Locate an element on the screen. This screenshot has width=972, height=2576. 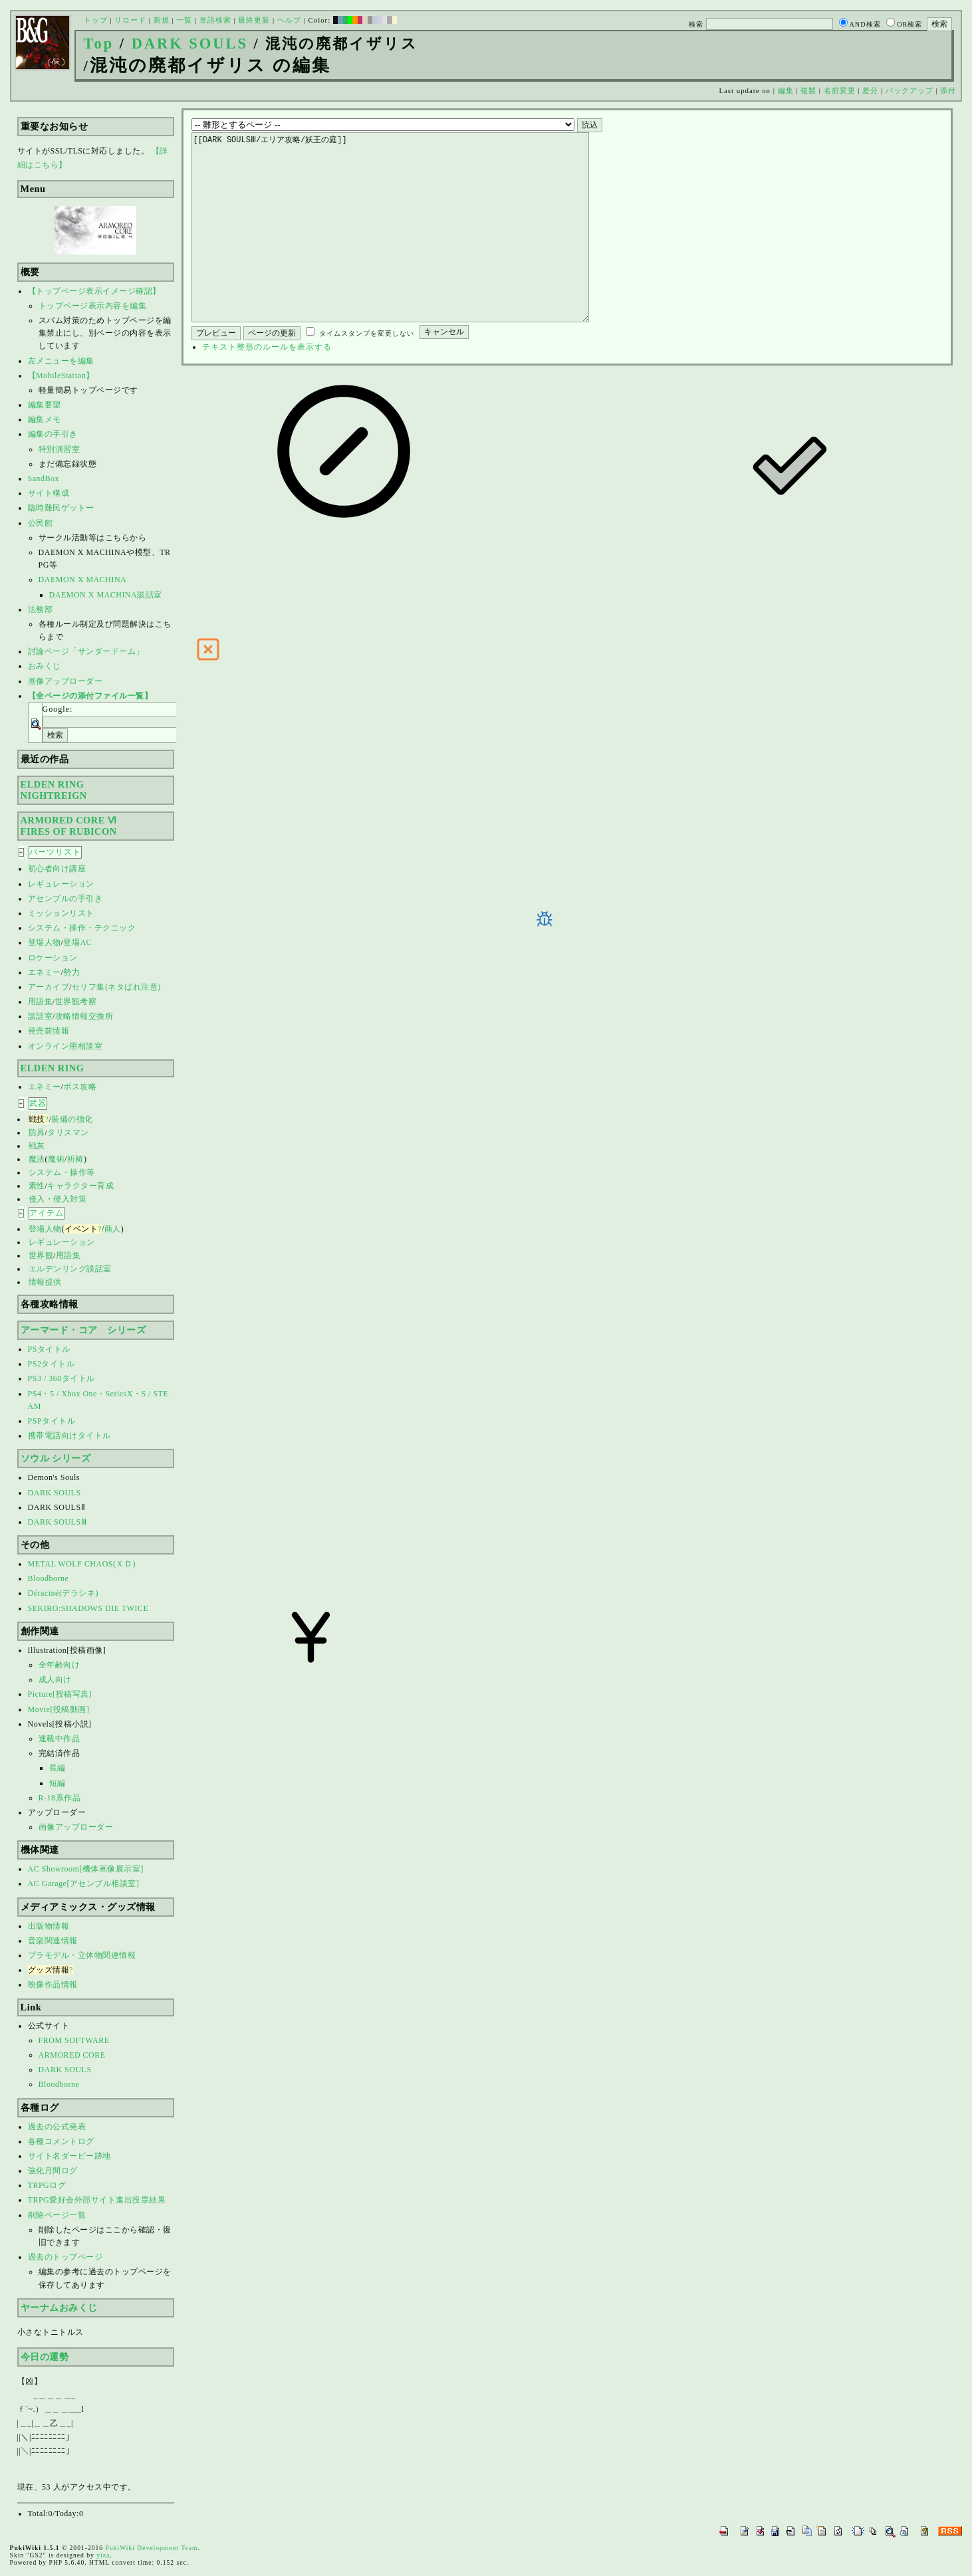
confirm or submit an action is located at coordinates (789, 465).